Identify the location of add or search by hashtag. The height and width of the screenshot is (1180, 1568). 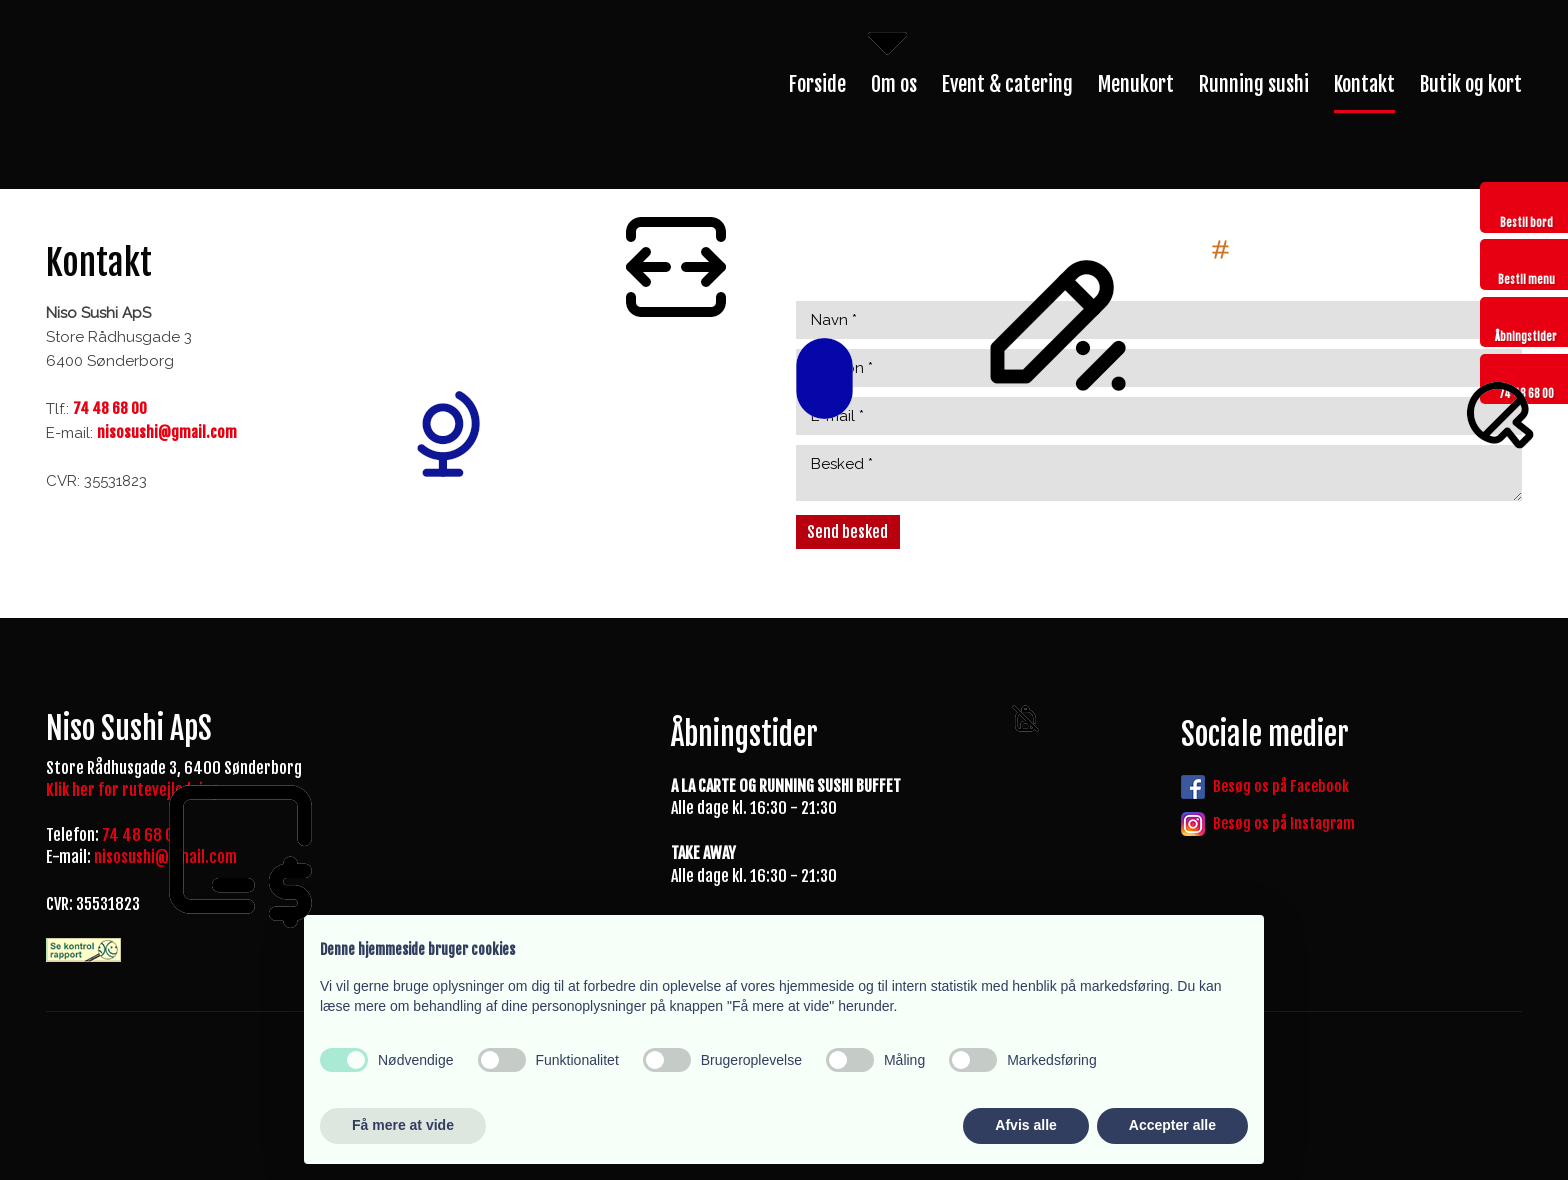
(1220, 249).